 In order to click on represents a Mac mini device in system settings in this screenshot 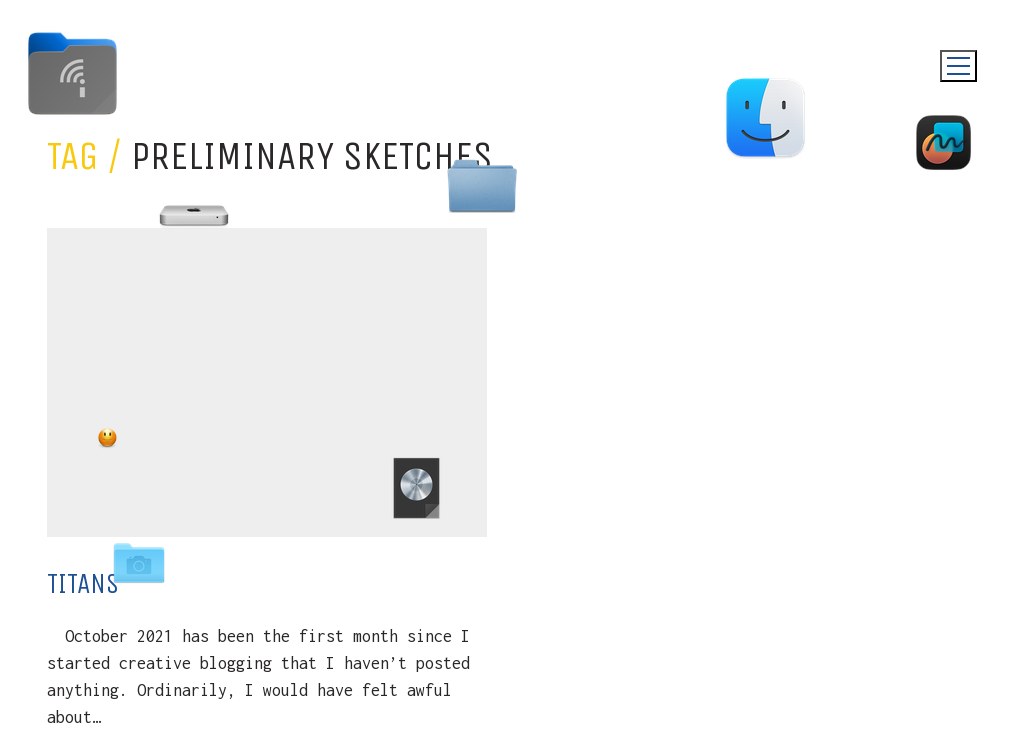, I will do `click(194, 205)`.